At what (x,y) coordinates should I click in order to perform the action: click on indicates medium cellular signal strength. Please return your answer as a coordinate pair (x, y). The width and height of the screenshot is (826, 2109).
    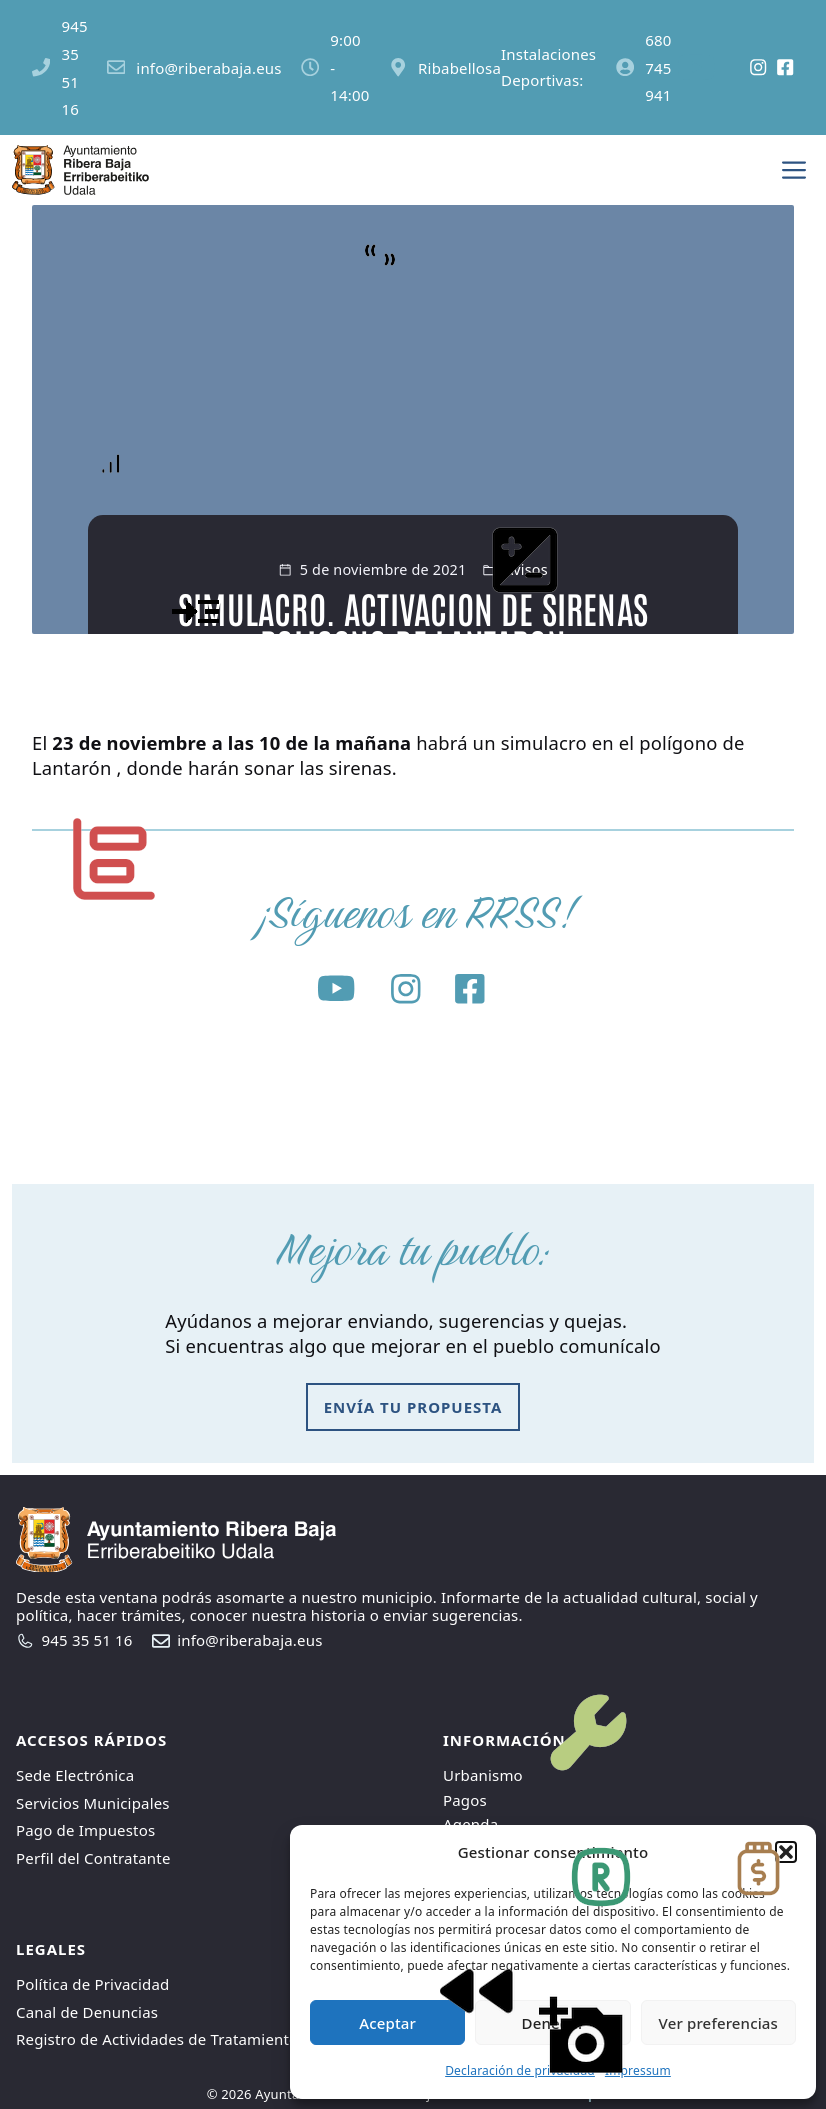
    Looking at the image, I should click on (119, 458).